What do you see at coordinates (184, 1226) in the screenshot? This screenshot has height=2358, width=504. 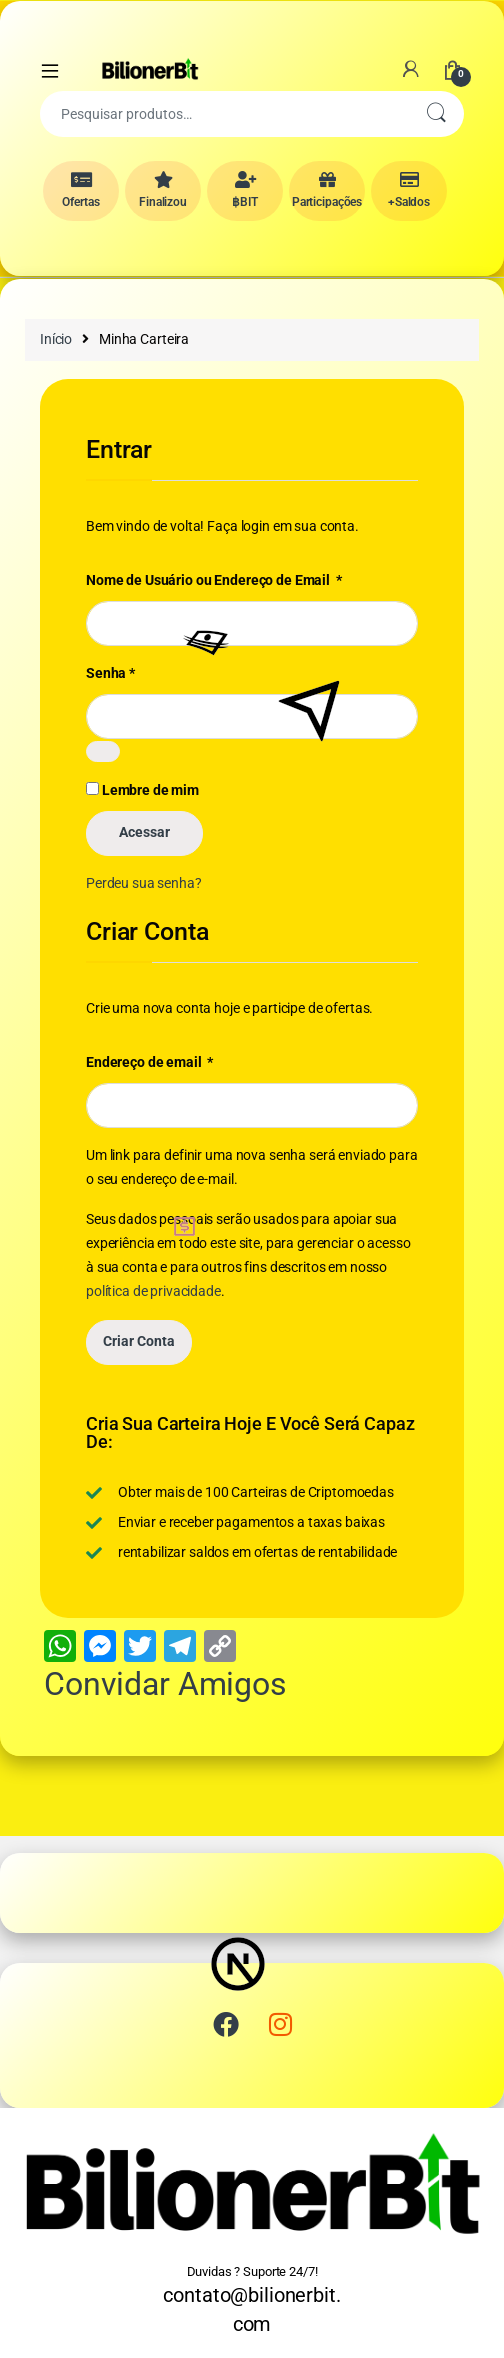 I see `view financial transactions or payment details` at bounding box center [184, 1226].